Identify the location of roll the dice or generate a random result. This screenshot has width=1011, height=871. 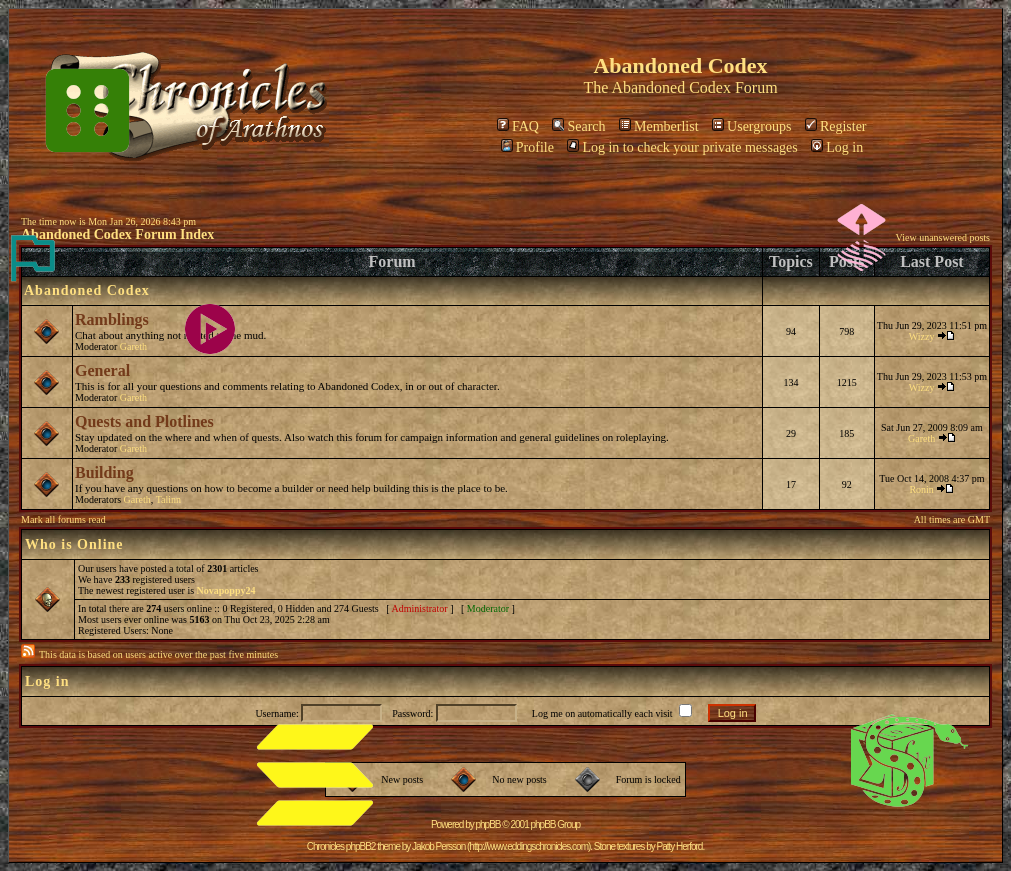
(87, 110).